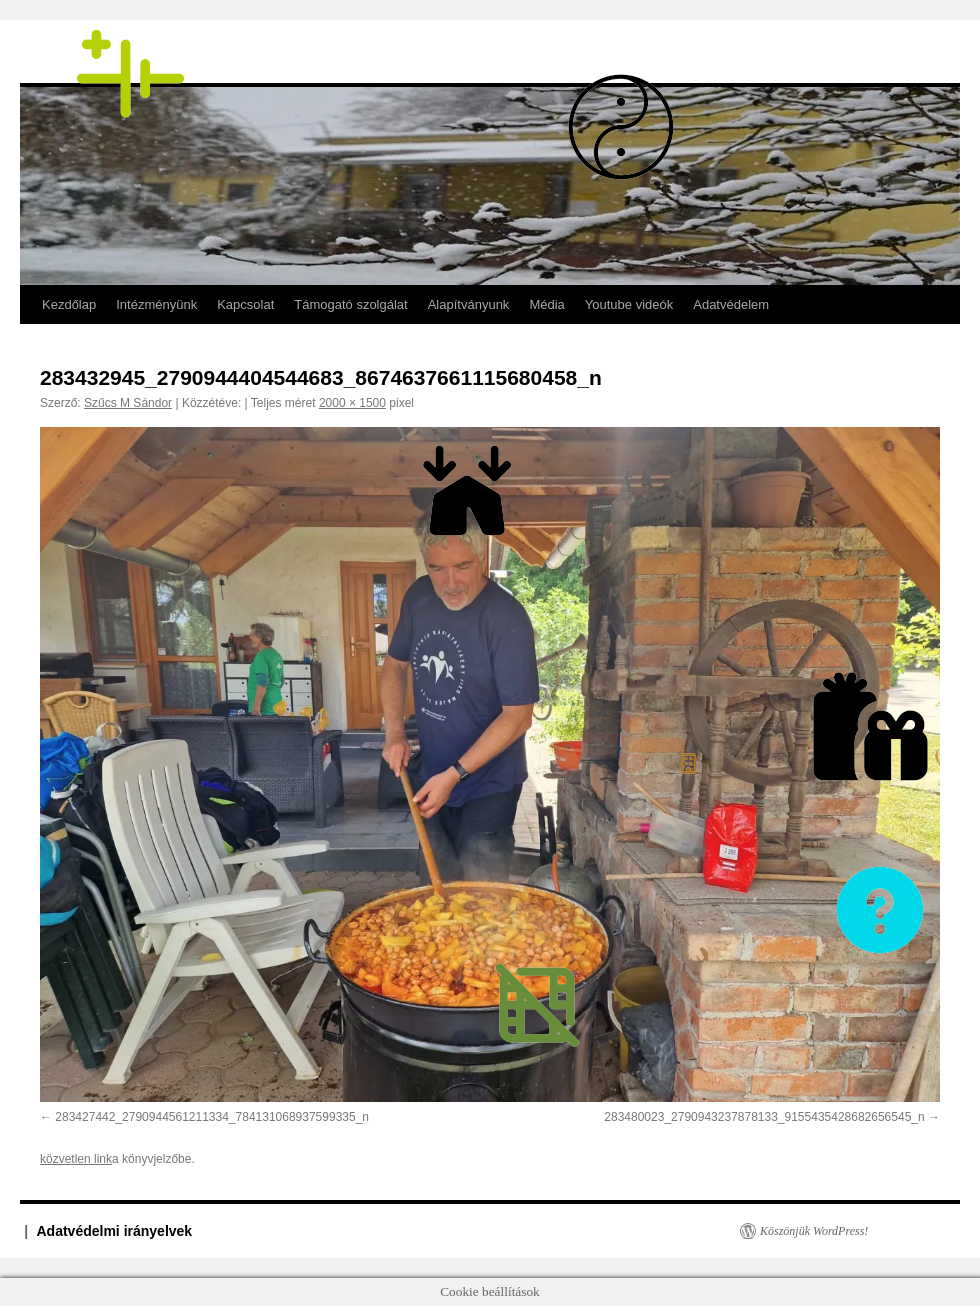 This screenshot has width=980, height=1306. What do you see at coordinates (621, 127) in the screenshot?
I see `toggle balance or harmony mode` at bounding box center [621, 127].